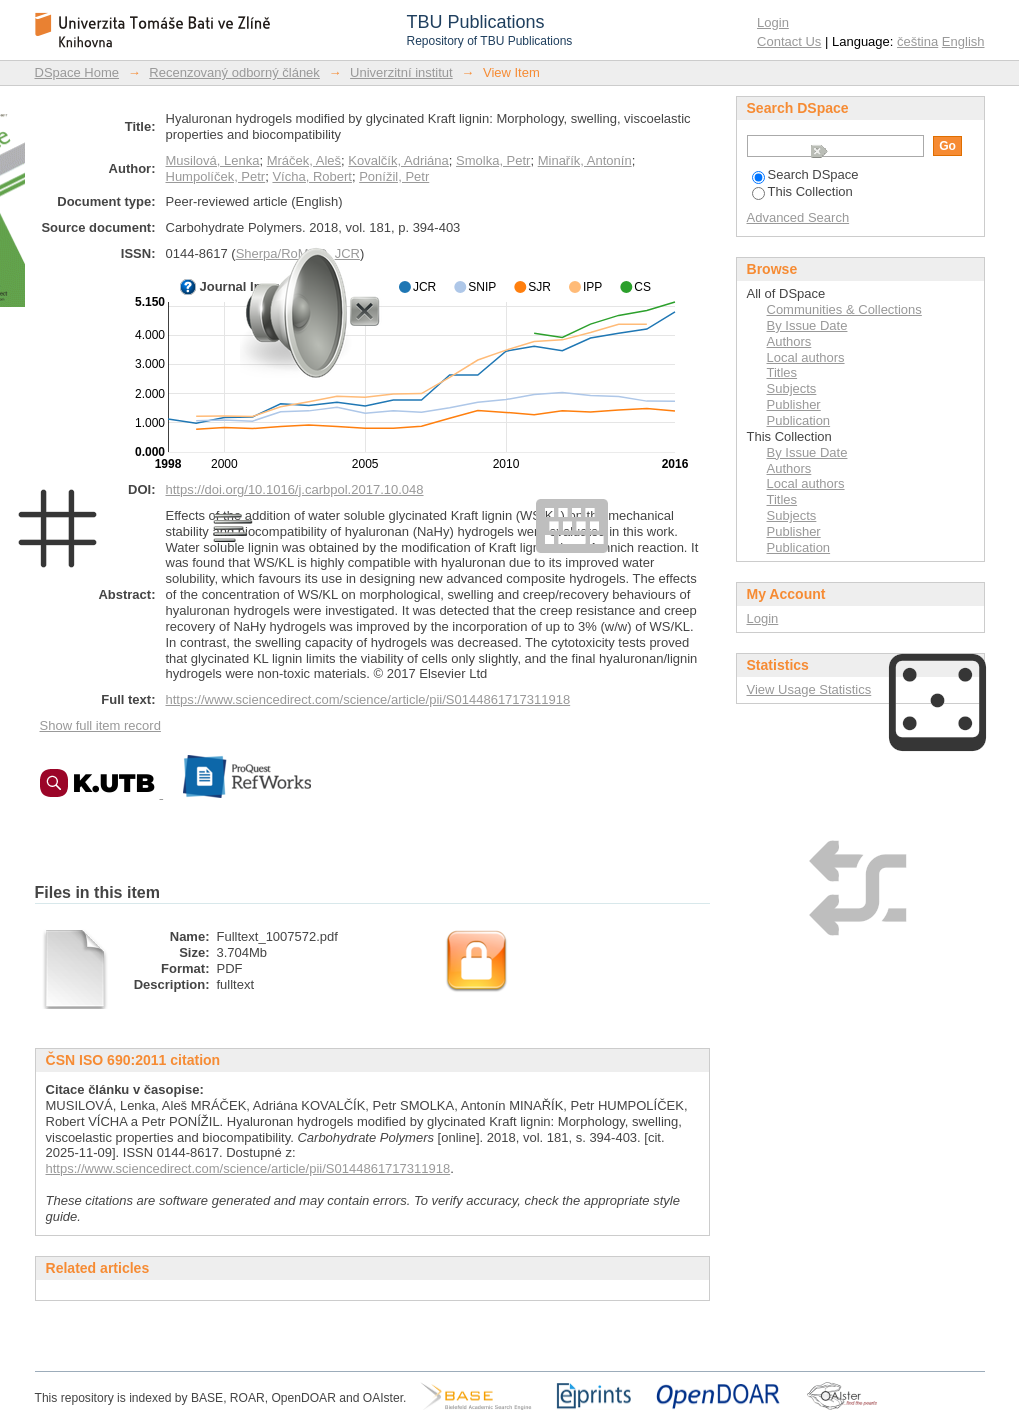  Describe the element at coordinates (57, 528) in the screenshot. I see `open sudoku puzzle game` at that location.